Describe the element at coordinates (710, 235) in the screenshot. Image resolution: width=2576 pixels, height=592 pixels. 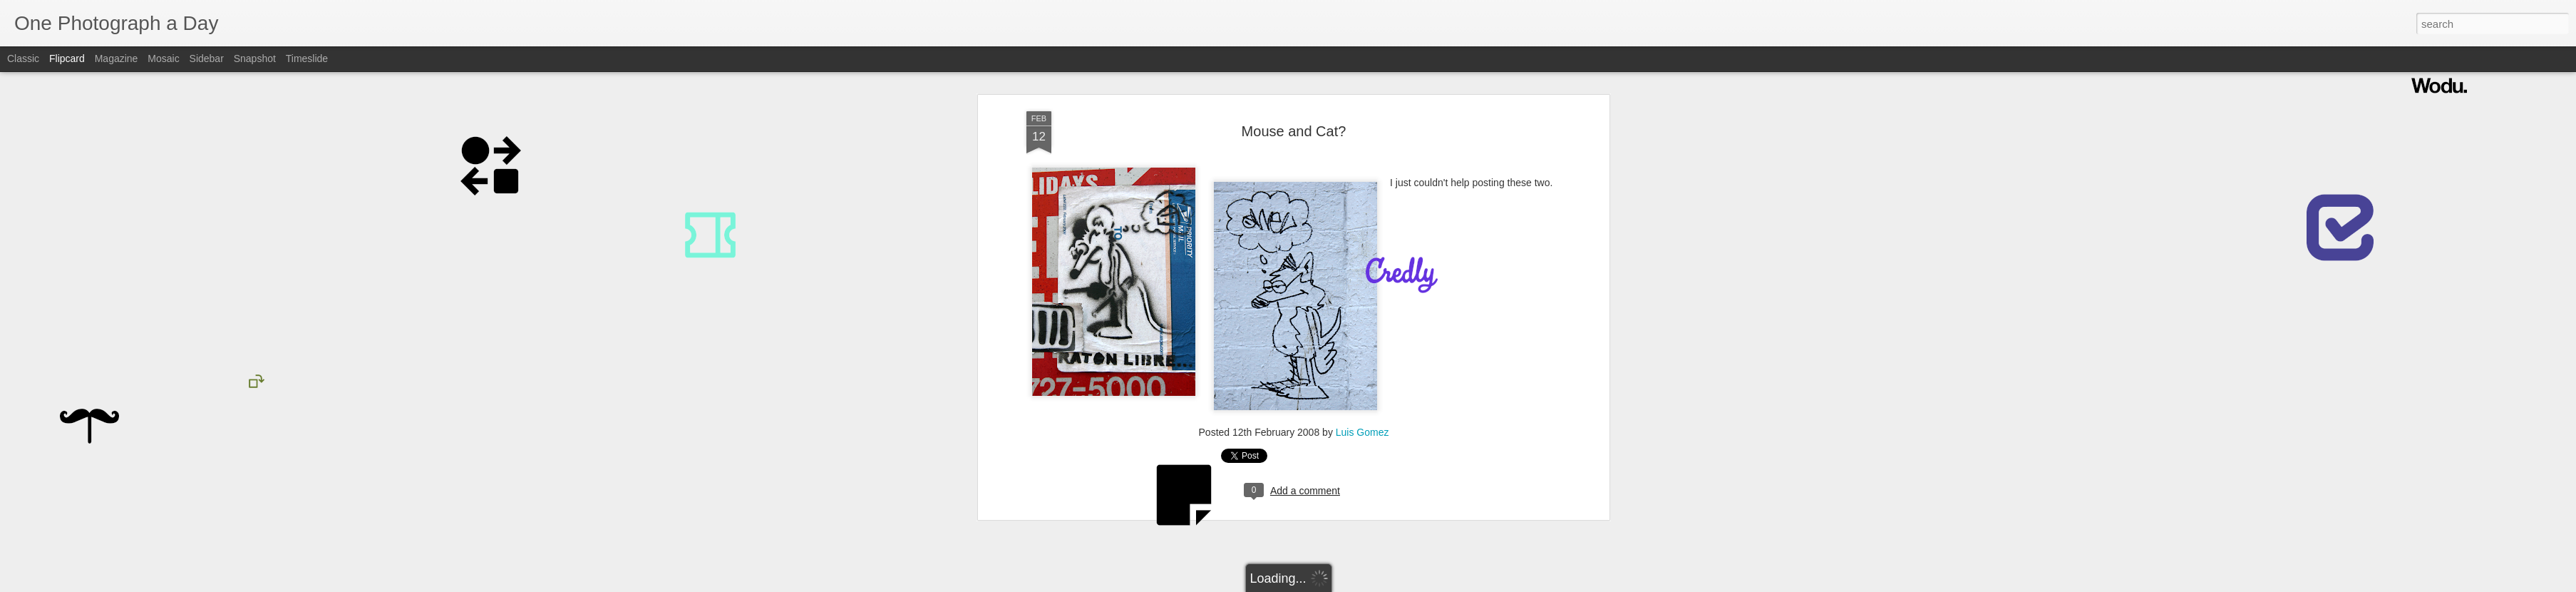
I see `view available coupons or vouchers` at that location.